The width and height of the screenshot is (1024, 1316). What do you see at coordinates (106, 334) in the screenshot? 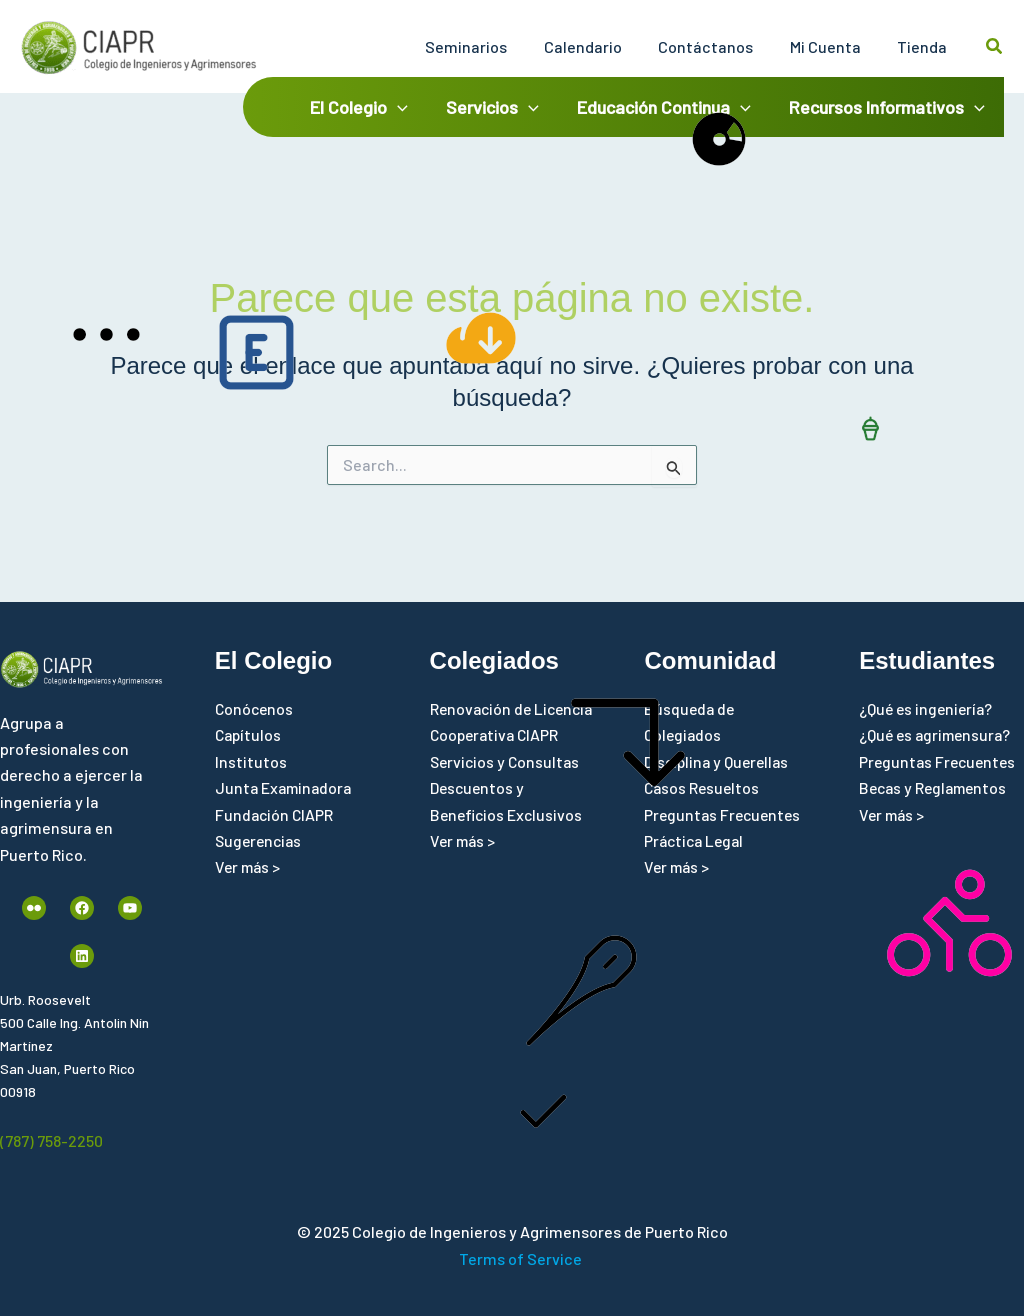
I see `open more options menu` at bounding box center [106, 334].